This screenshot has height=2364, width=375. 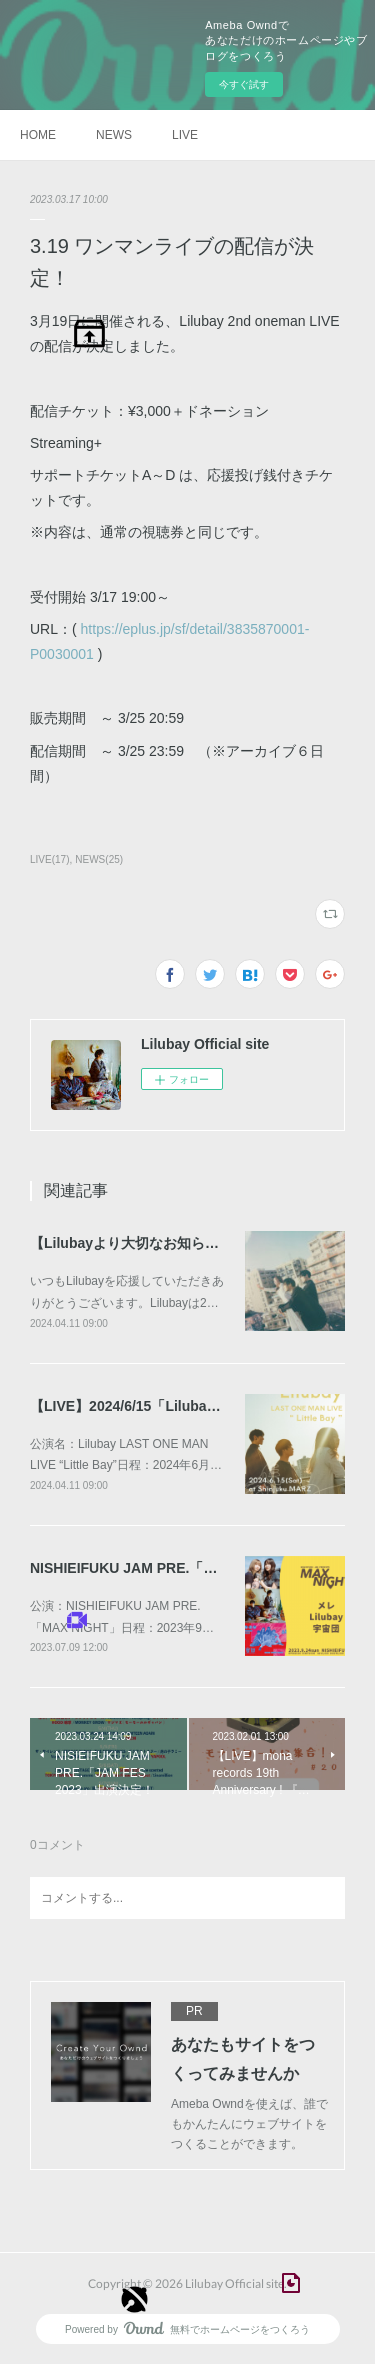 What do you see at coordinates (77, 1620) in the screenshot?
I see `join a Google Meet video call` at bounding box center [77, 1620].